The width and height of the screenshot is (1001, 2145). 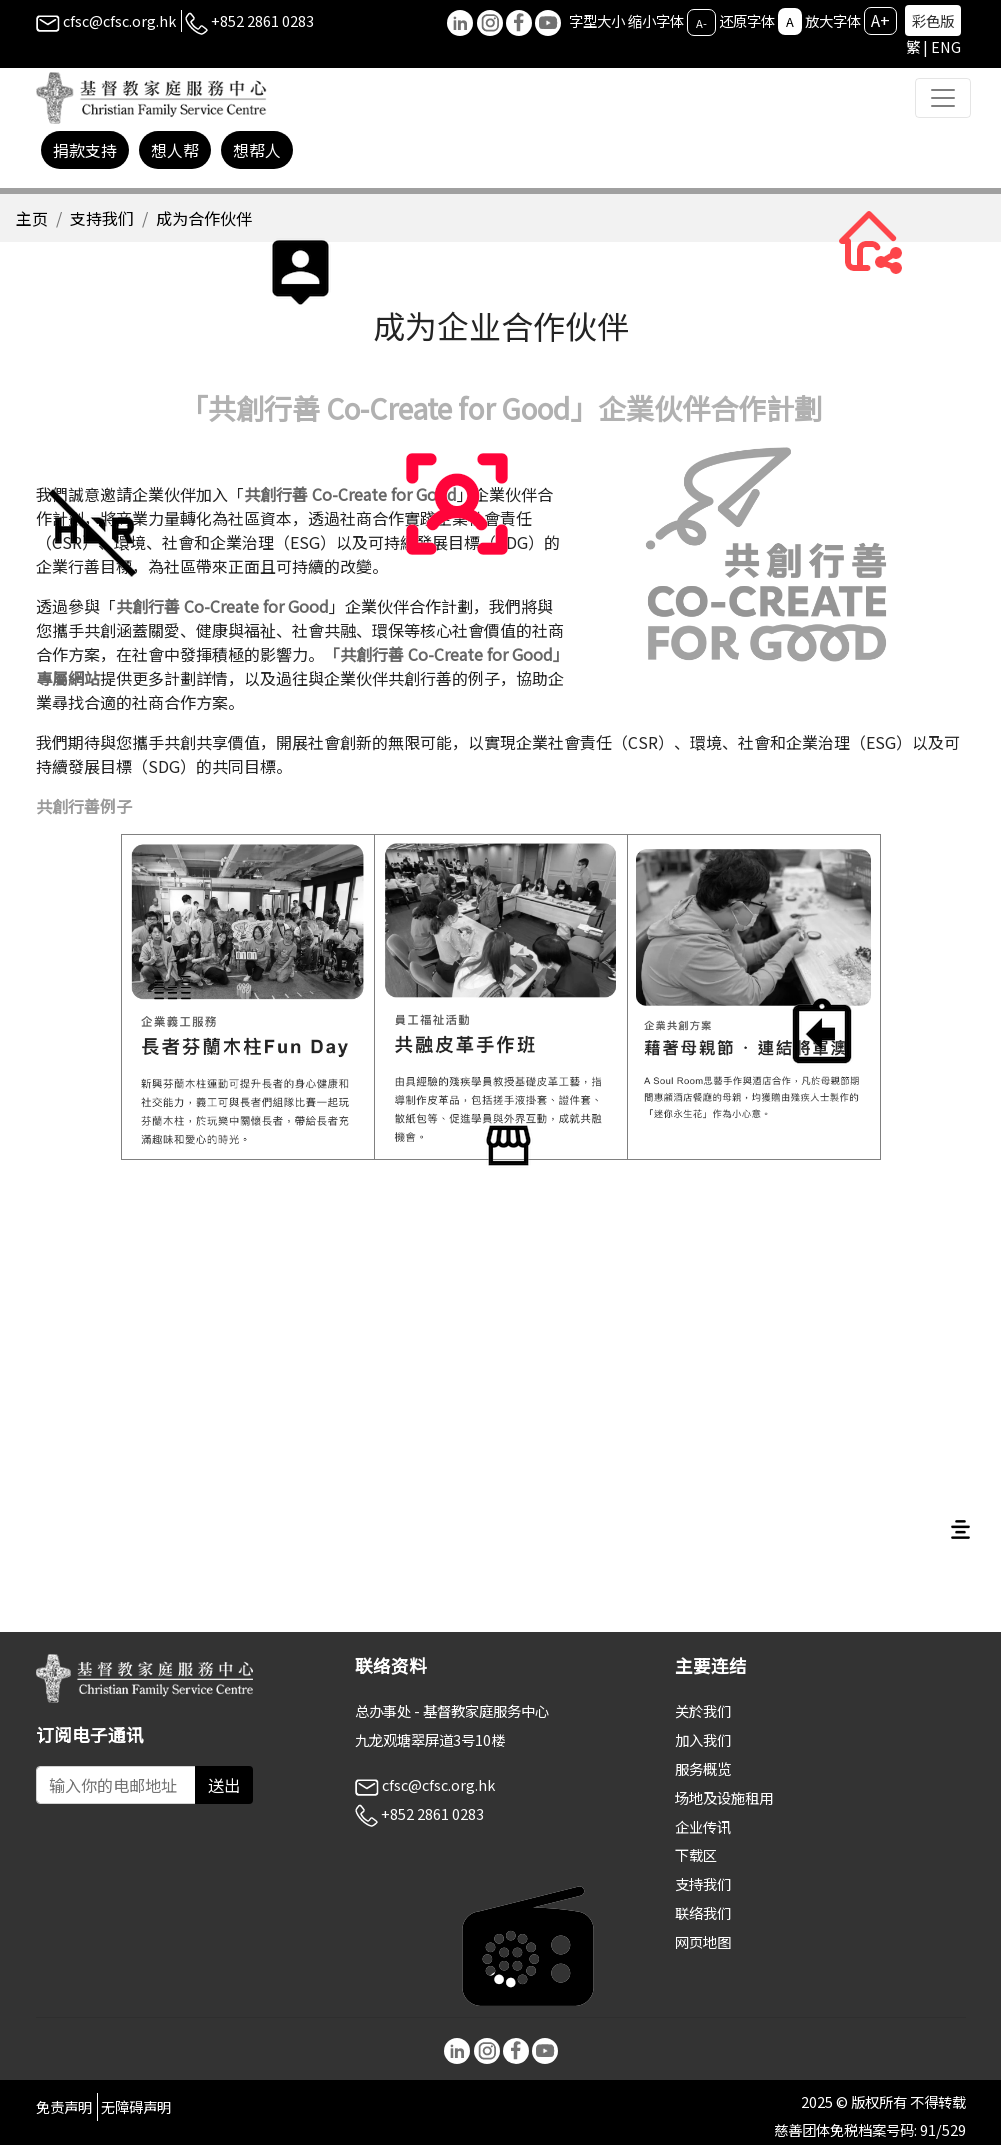 I want to click on focus on current user profile, so click(x=457, y=504).